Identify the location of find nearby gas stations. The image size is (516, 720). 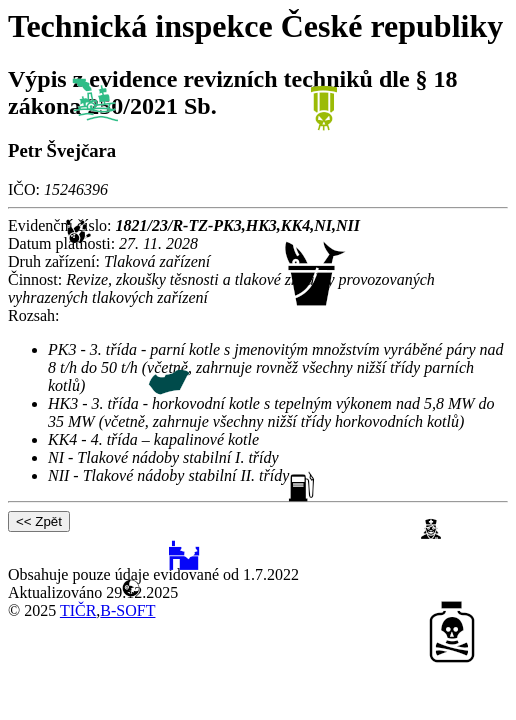
(301, 486).